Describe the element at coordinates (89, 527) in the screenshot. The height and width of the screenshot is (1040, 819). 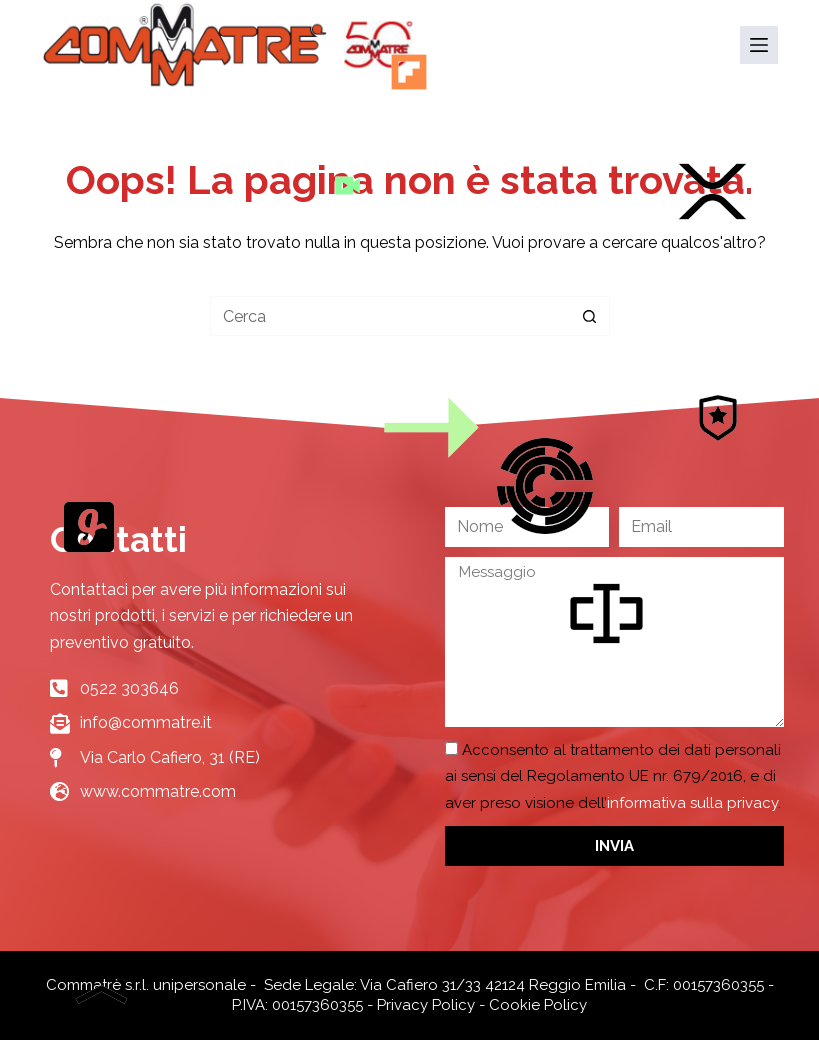
I see `glide app logo` at that location.